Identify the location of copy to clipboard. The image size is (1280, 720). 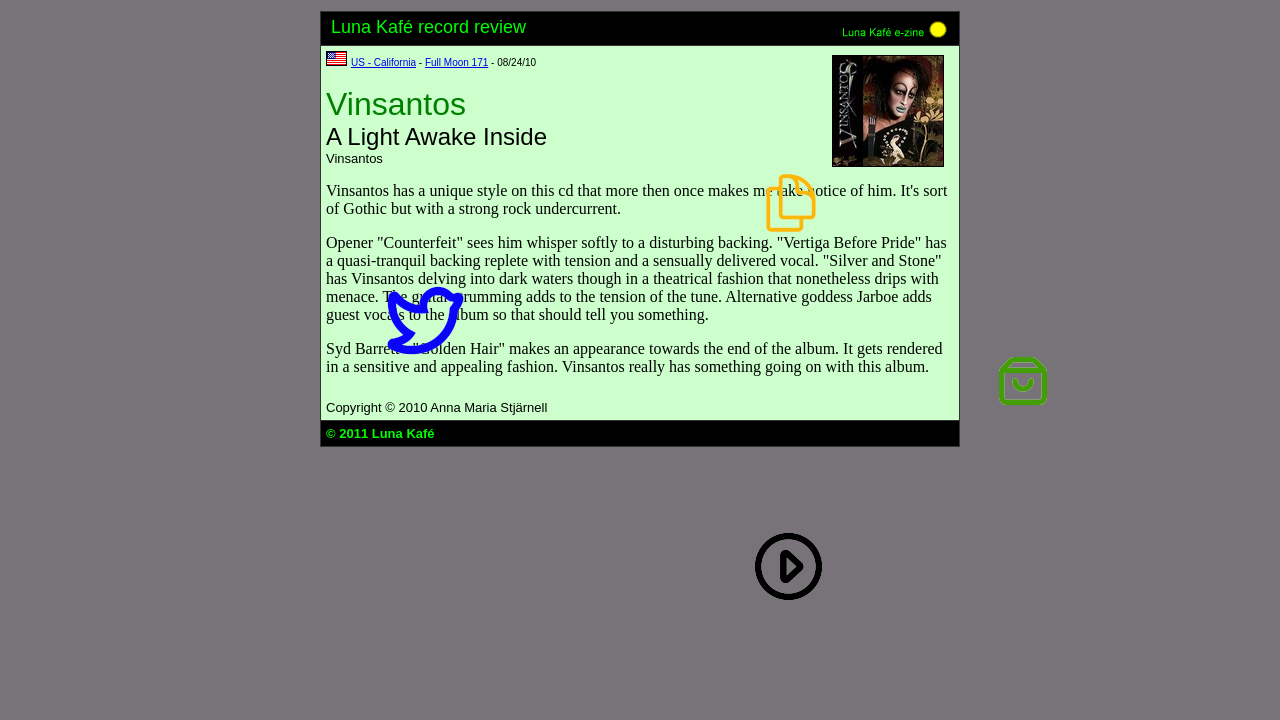
(791, 203).